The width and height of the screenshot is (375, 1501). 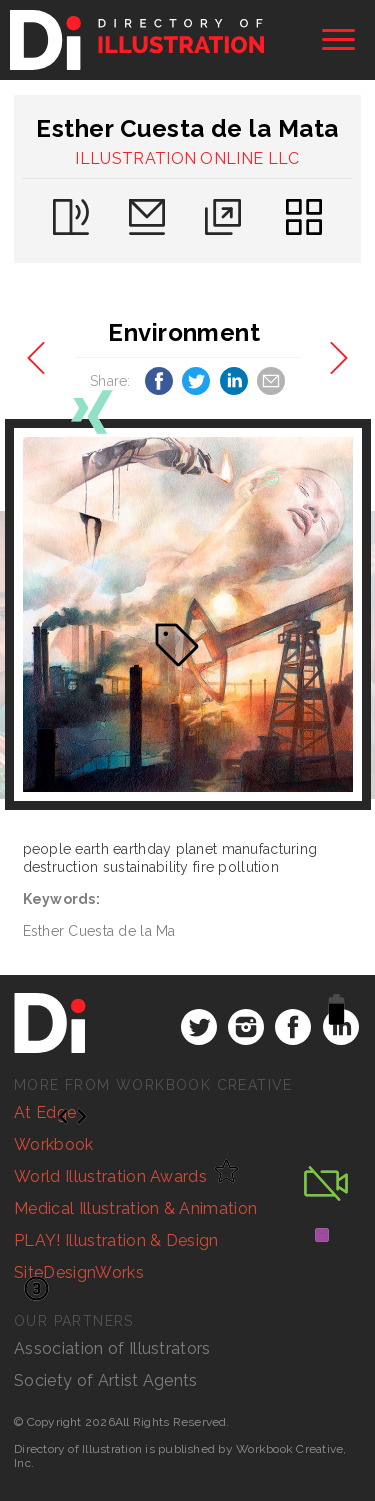 What do you see at coordinates (272, 479) in the screenshot?
I see `add an emoji or reaction` at bounding box center [272, 479].